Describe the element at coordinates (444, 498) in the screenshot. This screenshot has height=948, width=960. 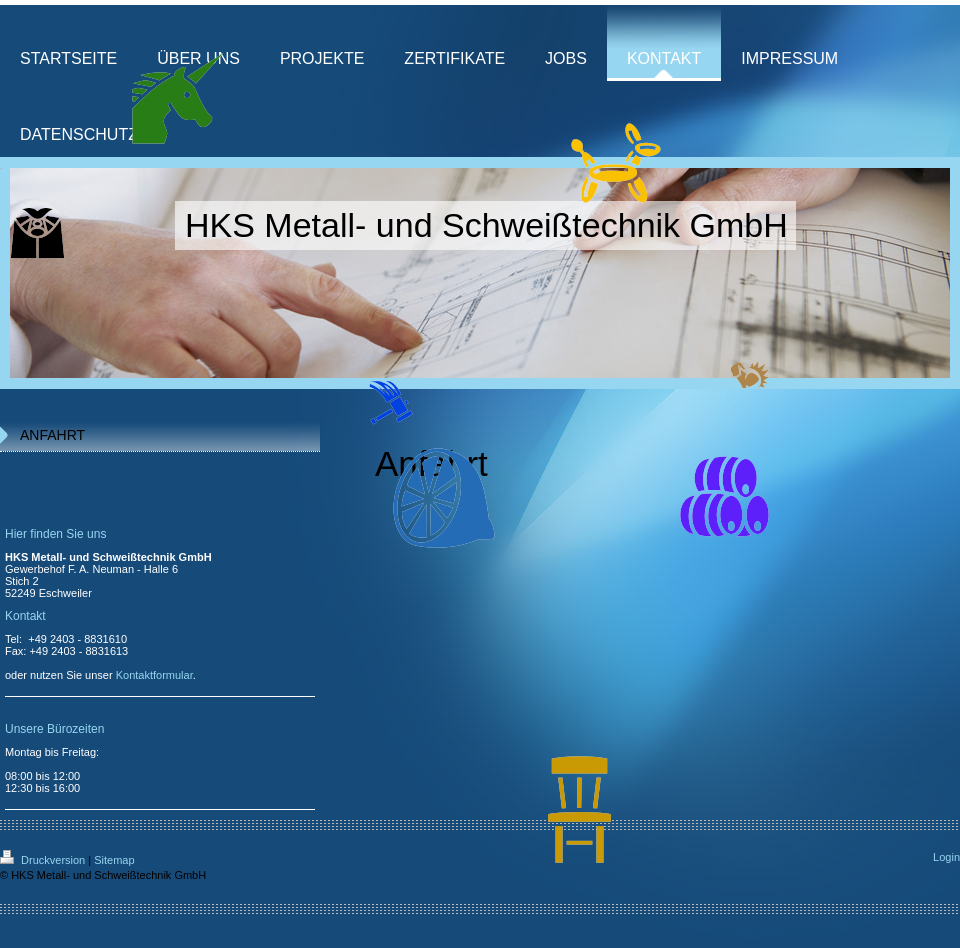
I see `indicates citrus or lemon flavor/ingredient` at that location.